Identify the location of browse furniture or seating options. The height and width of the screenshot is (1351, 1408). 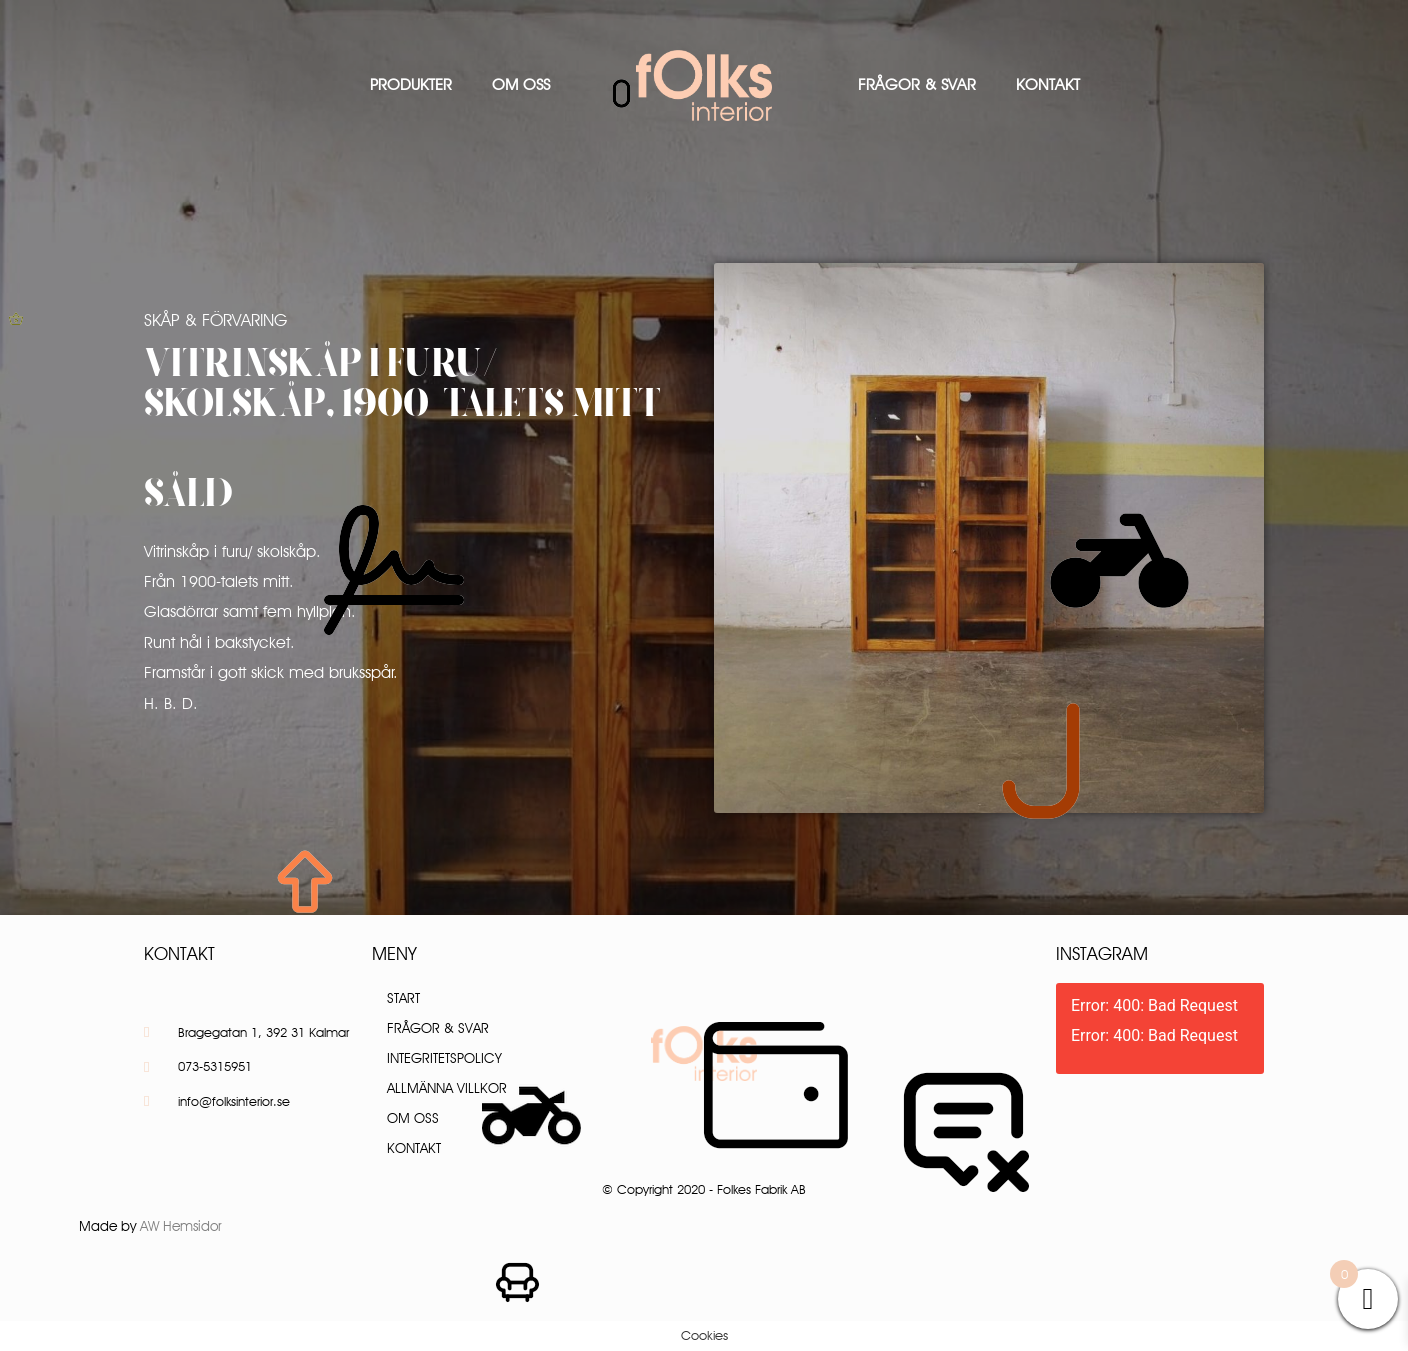
(517, 1282).